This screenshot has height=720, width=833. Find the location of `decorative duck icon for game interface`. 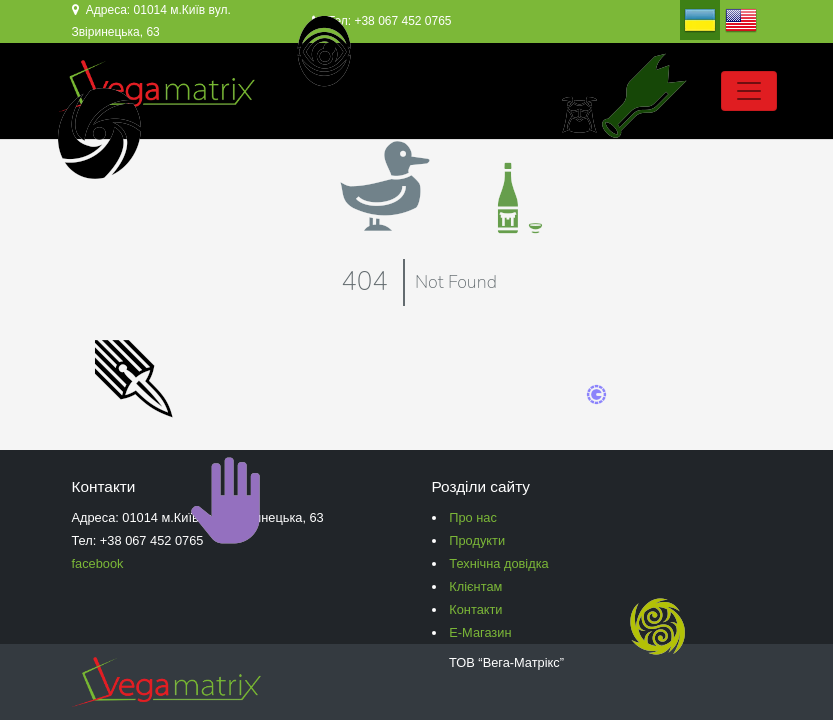

decorative duck icon for game interface is located at coordinates (385, 186).